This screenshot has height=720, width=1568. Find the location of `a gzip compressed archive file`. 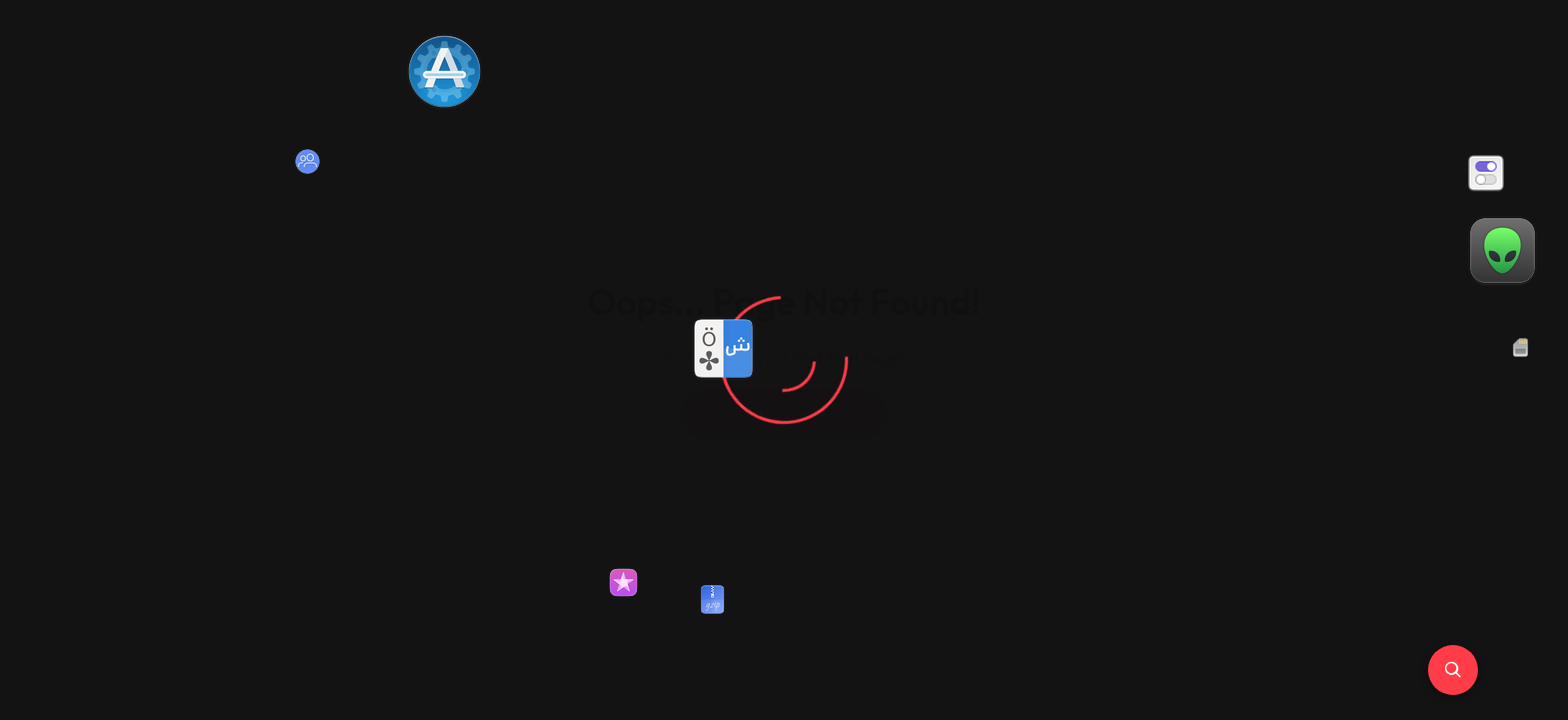

a gzip compressed archive file is located at coordinates (712, 599).